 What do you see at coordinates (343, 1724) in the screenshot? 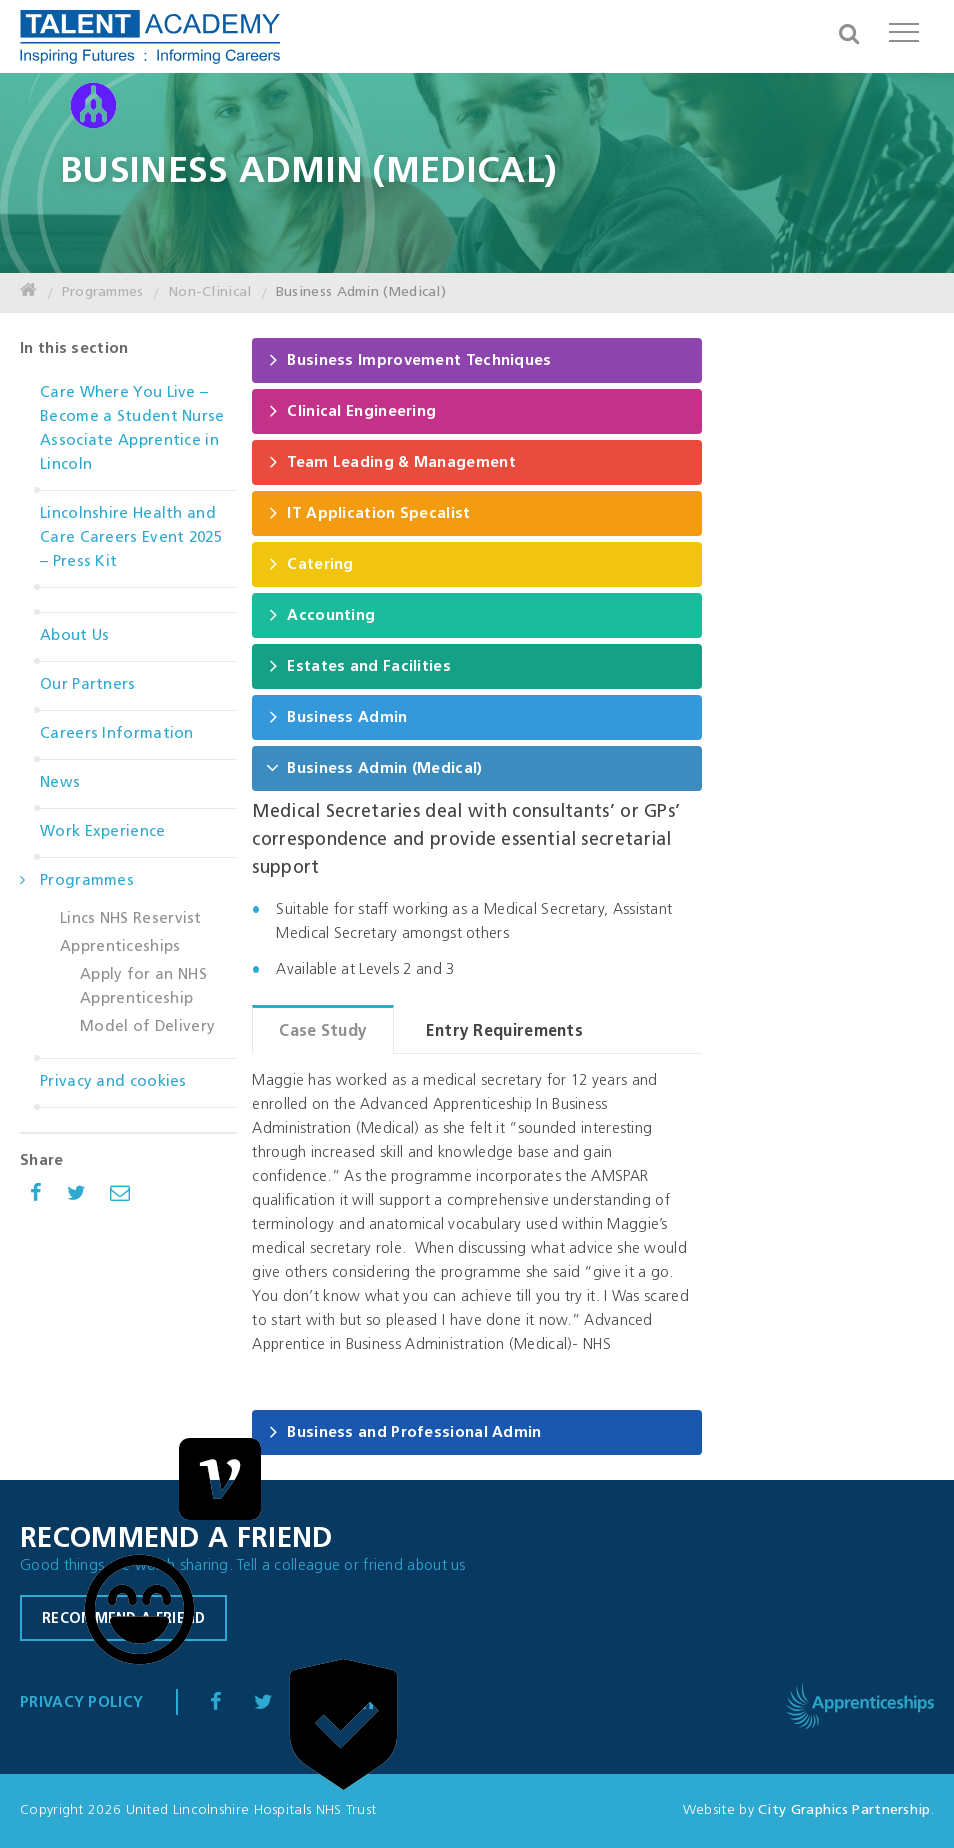
I see `indicates verified security or protection status` at bounding box center [343, 1724].